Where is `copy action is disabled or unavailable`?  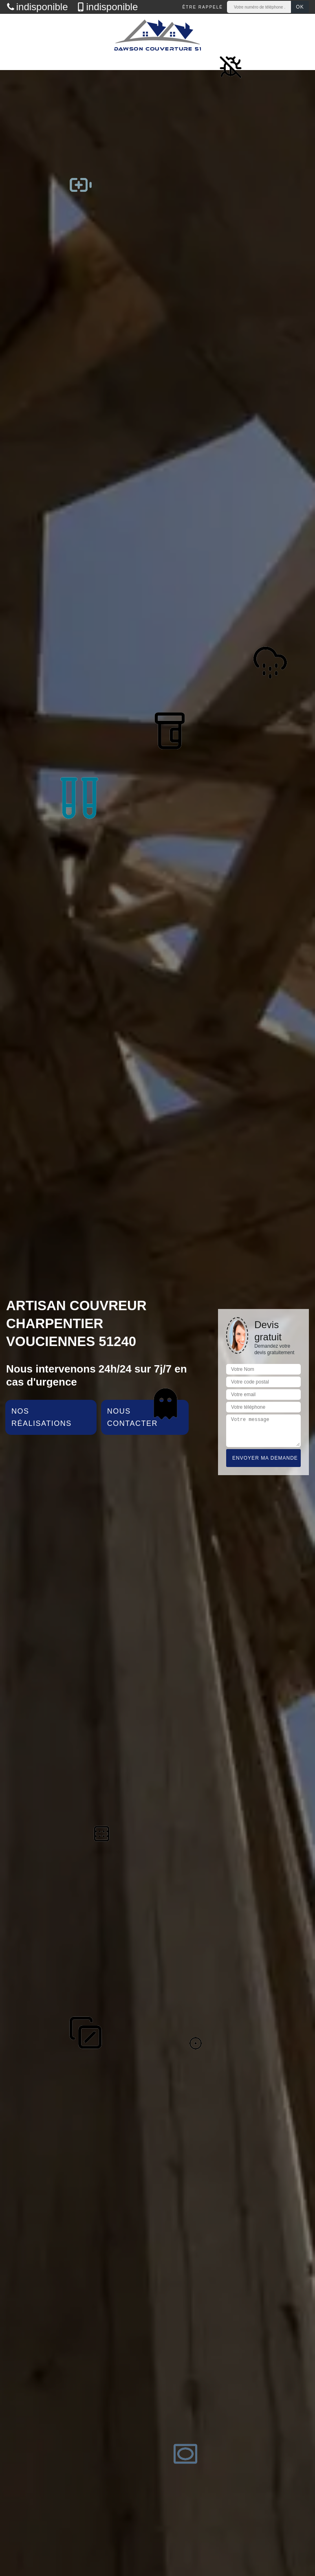 copy action is disabled or unavailable is located at coordinates (86, 2033).